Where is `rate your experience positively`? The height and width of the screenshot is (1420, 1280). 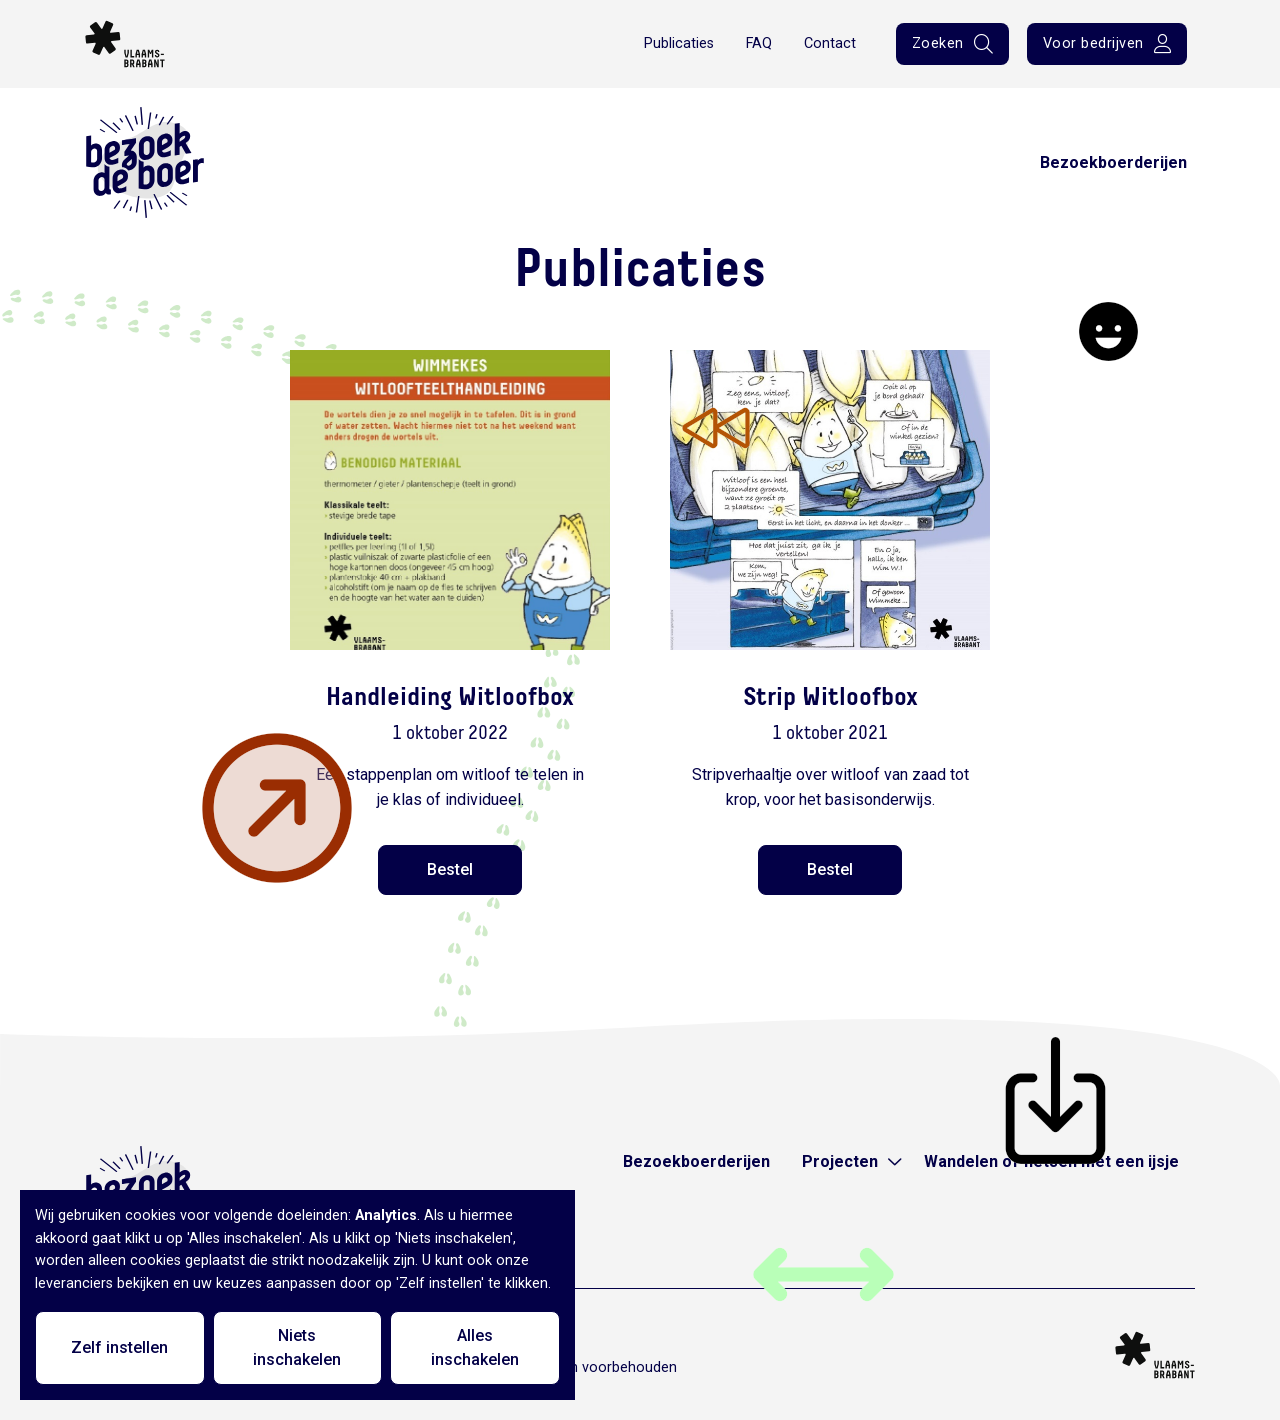
rate your experience positively is located at coordinates (1108, 331).